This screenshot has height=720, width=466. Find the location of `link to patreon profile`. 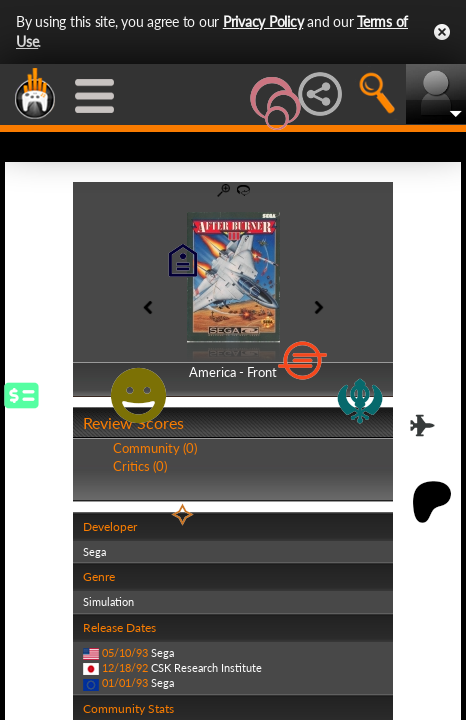

link to patreon profile is located at coordinates (432, 502).